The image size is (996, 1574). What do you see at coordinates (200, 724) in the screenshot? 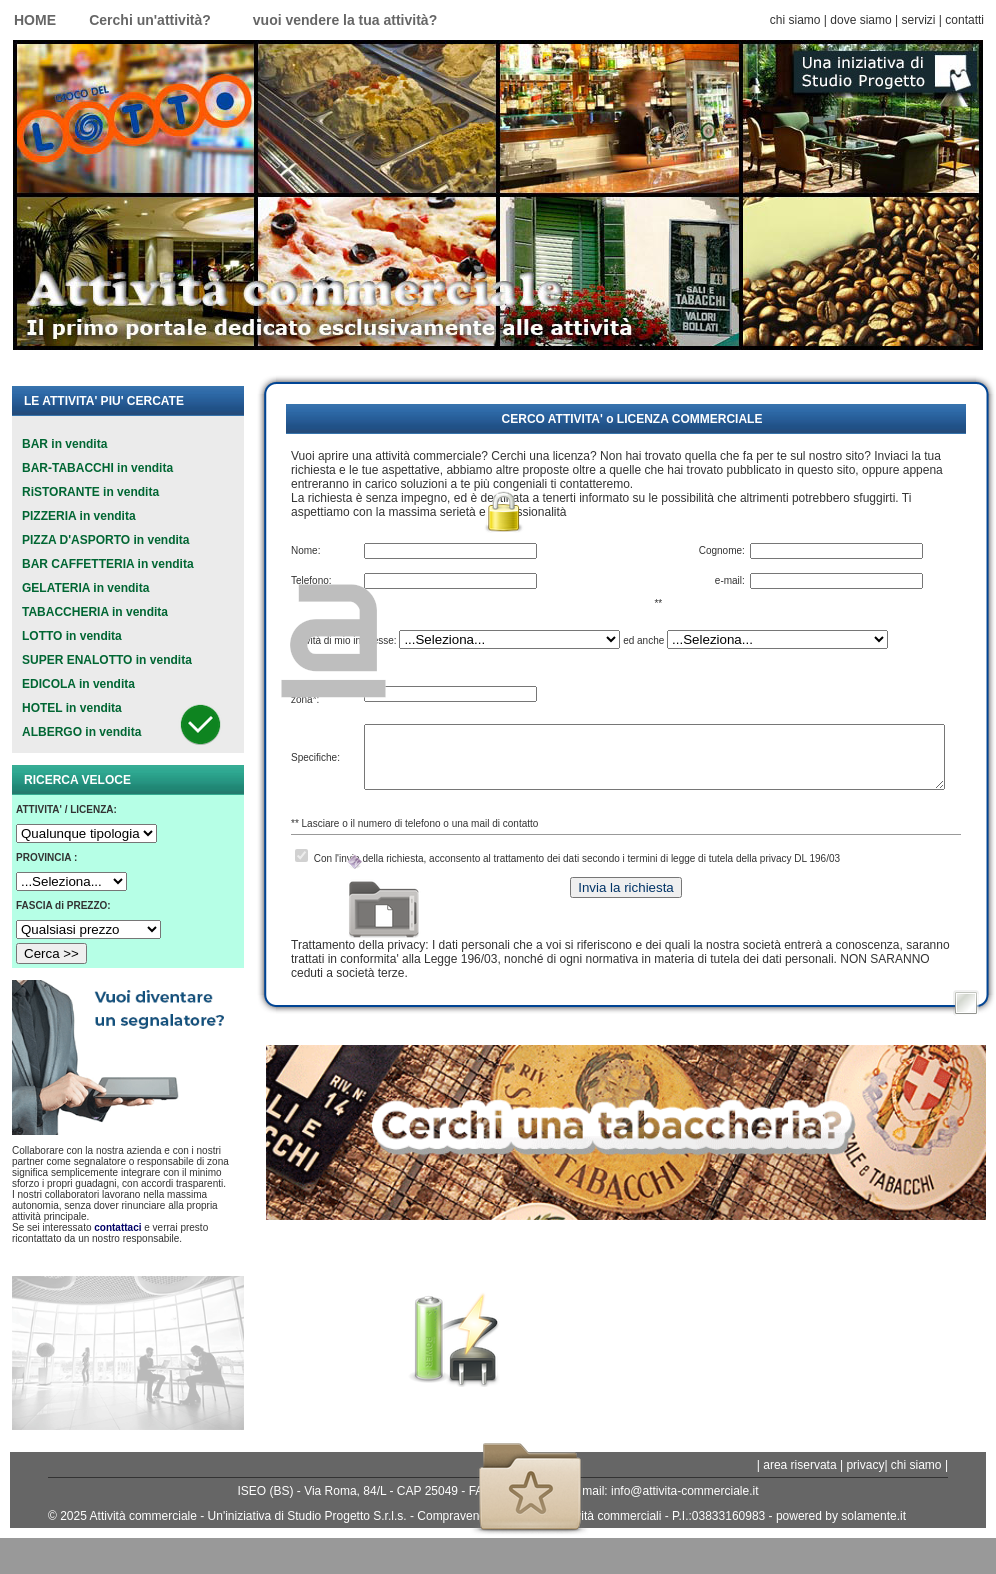
I see `indicates file has been successfully synced` at bounding box center [200, 724].